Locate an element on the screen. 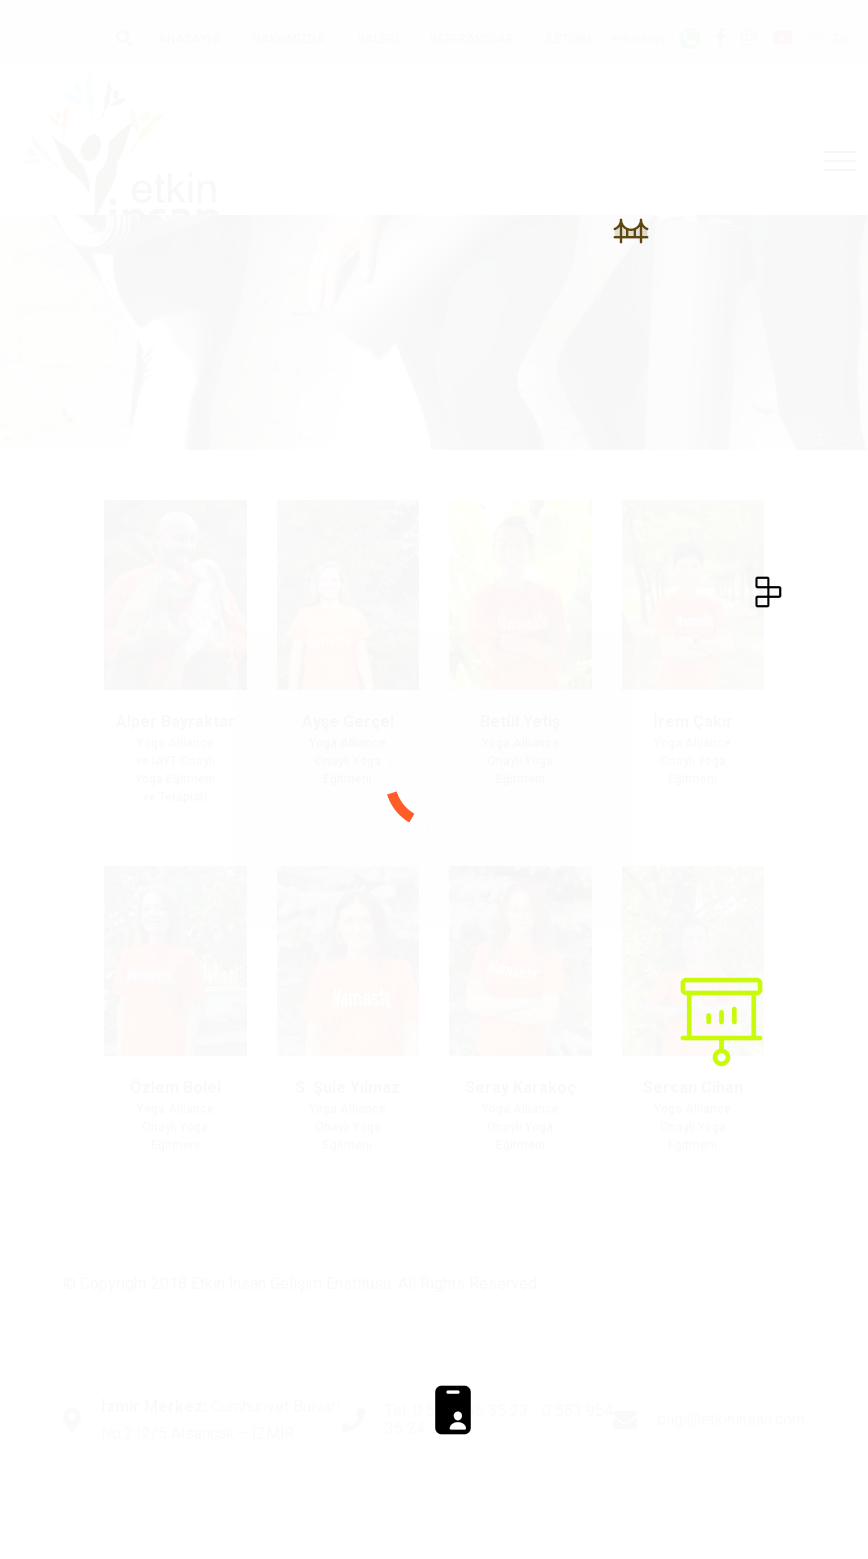 The width and height of the screenshot is (868, 1559). open replit coding environment is located at coordinates (766, 592).